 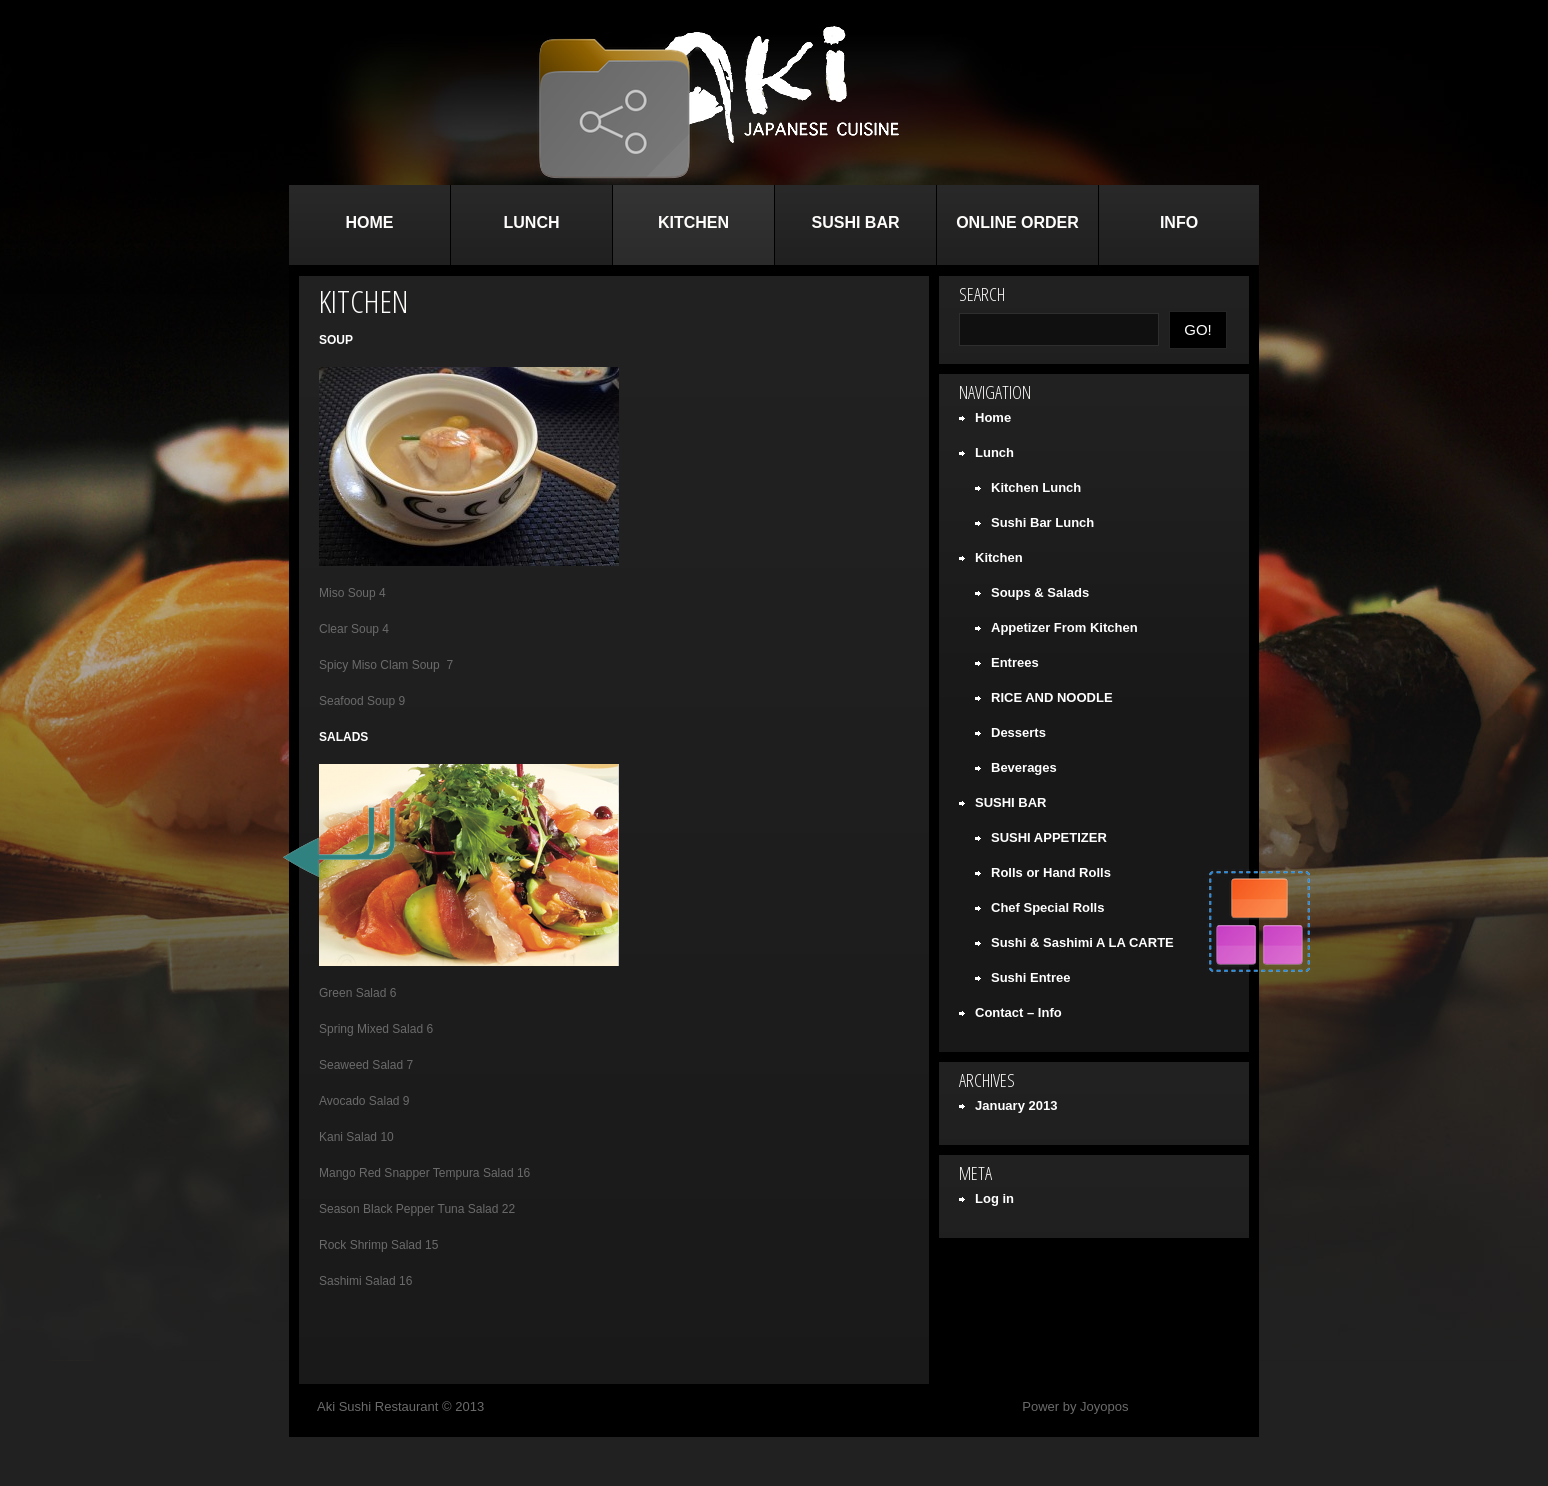 I want to click on select all items in the current view, so click(x=1259, y=921).